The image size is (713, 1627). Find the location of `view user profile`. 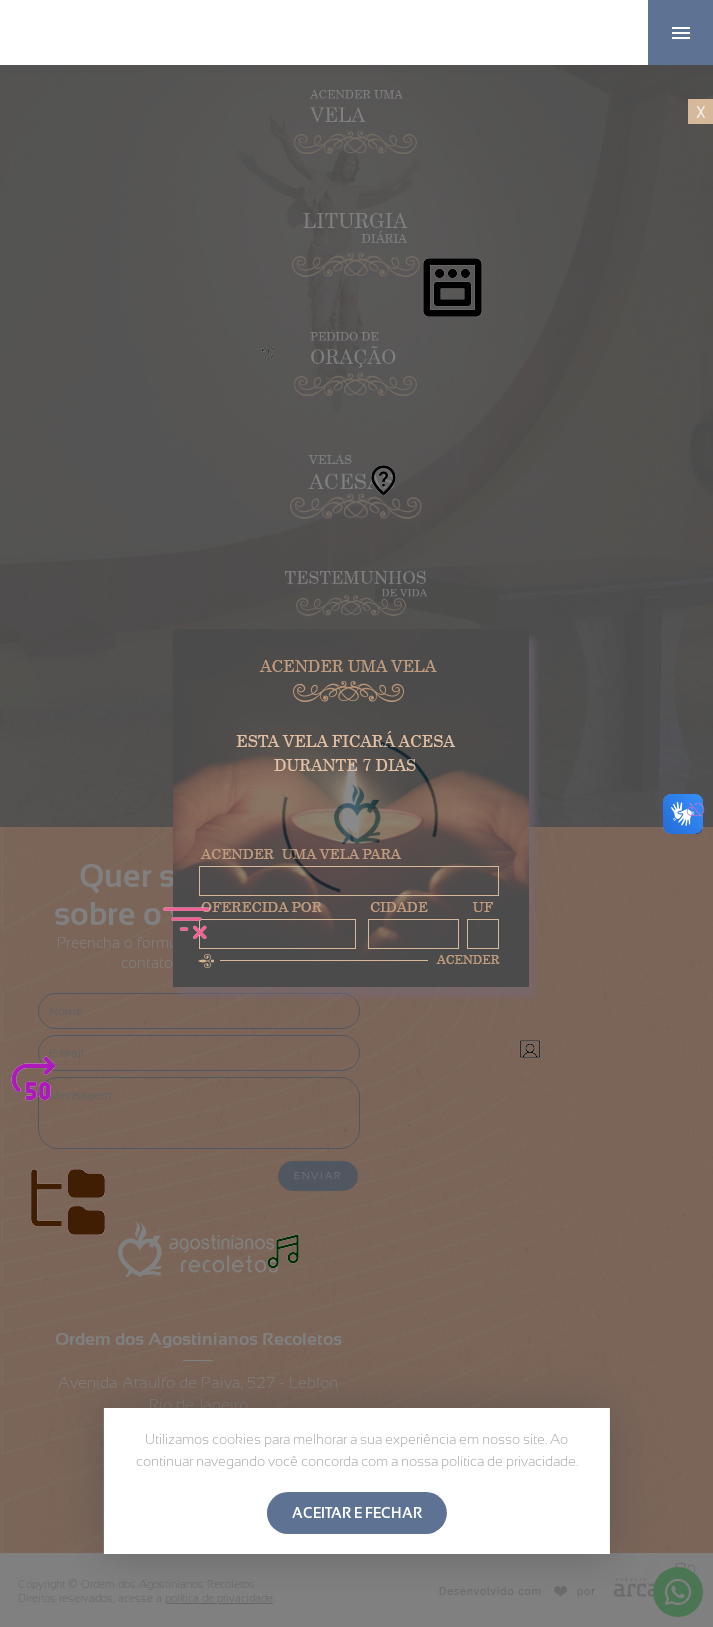

view user profile is located at coordinates (530, 1049).